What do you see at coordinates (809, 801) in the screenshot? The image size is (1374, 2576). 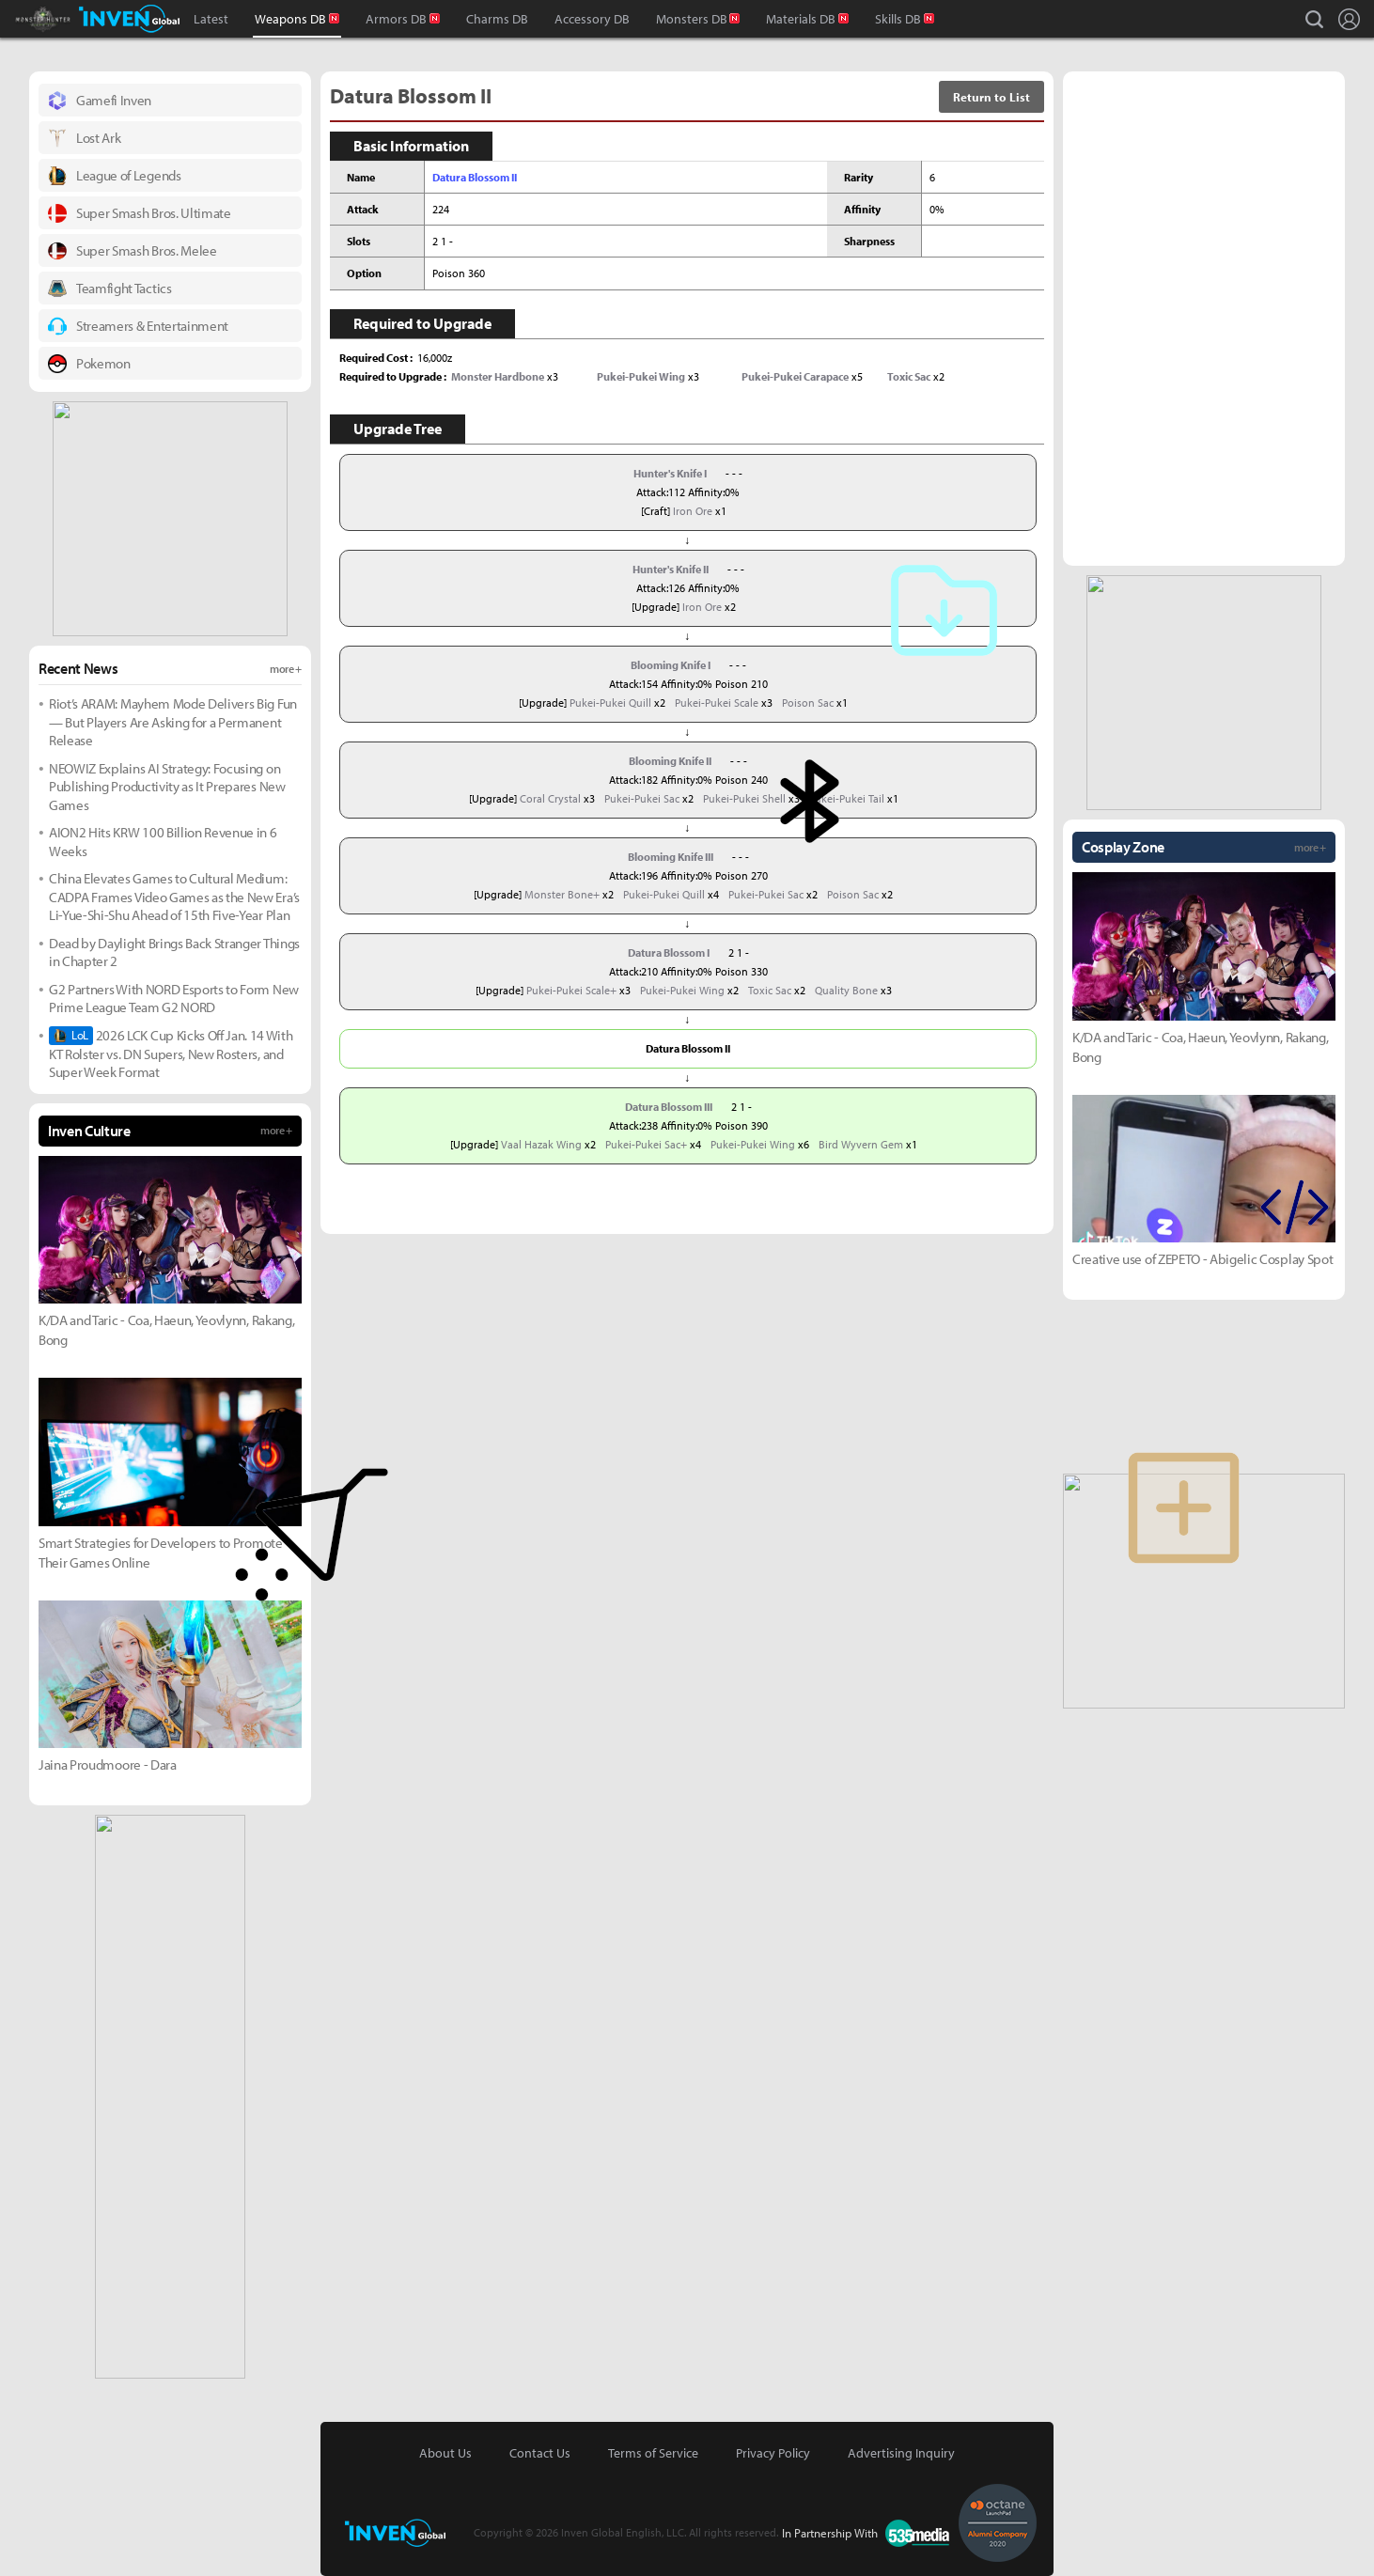 I see `toggle bluetooth connectivity on or off` at bounding box center [809, 801].